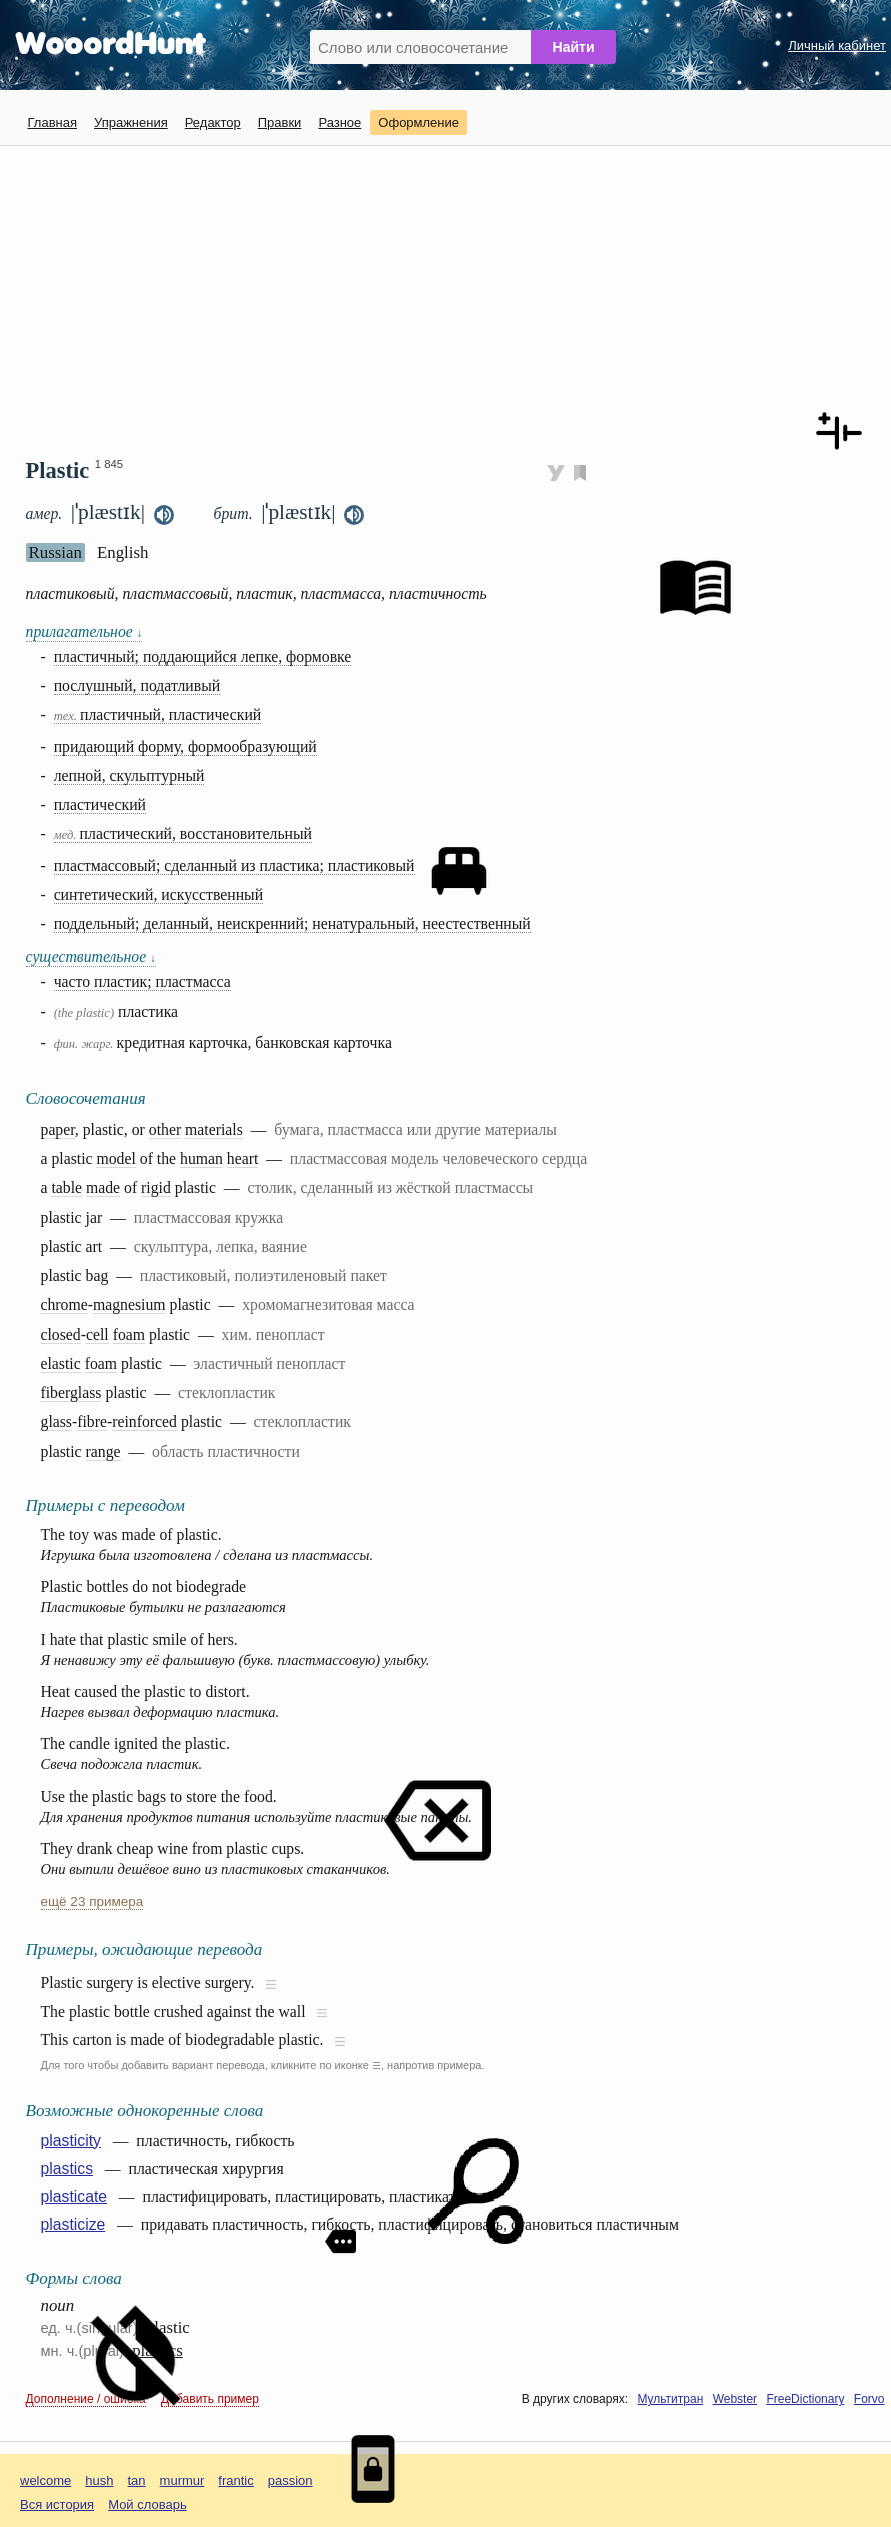 The width and height of the screenshot is (891, 2527). What do you see at coordinates (476, 2191) in the screenshot?
I see `access tennis or racket sports content` at bounding box center [476, 2191].